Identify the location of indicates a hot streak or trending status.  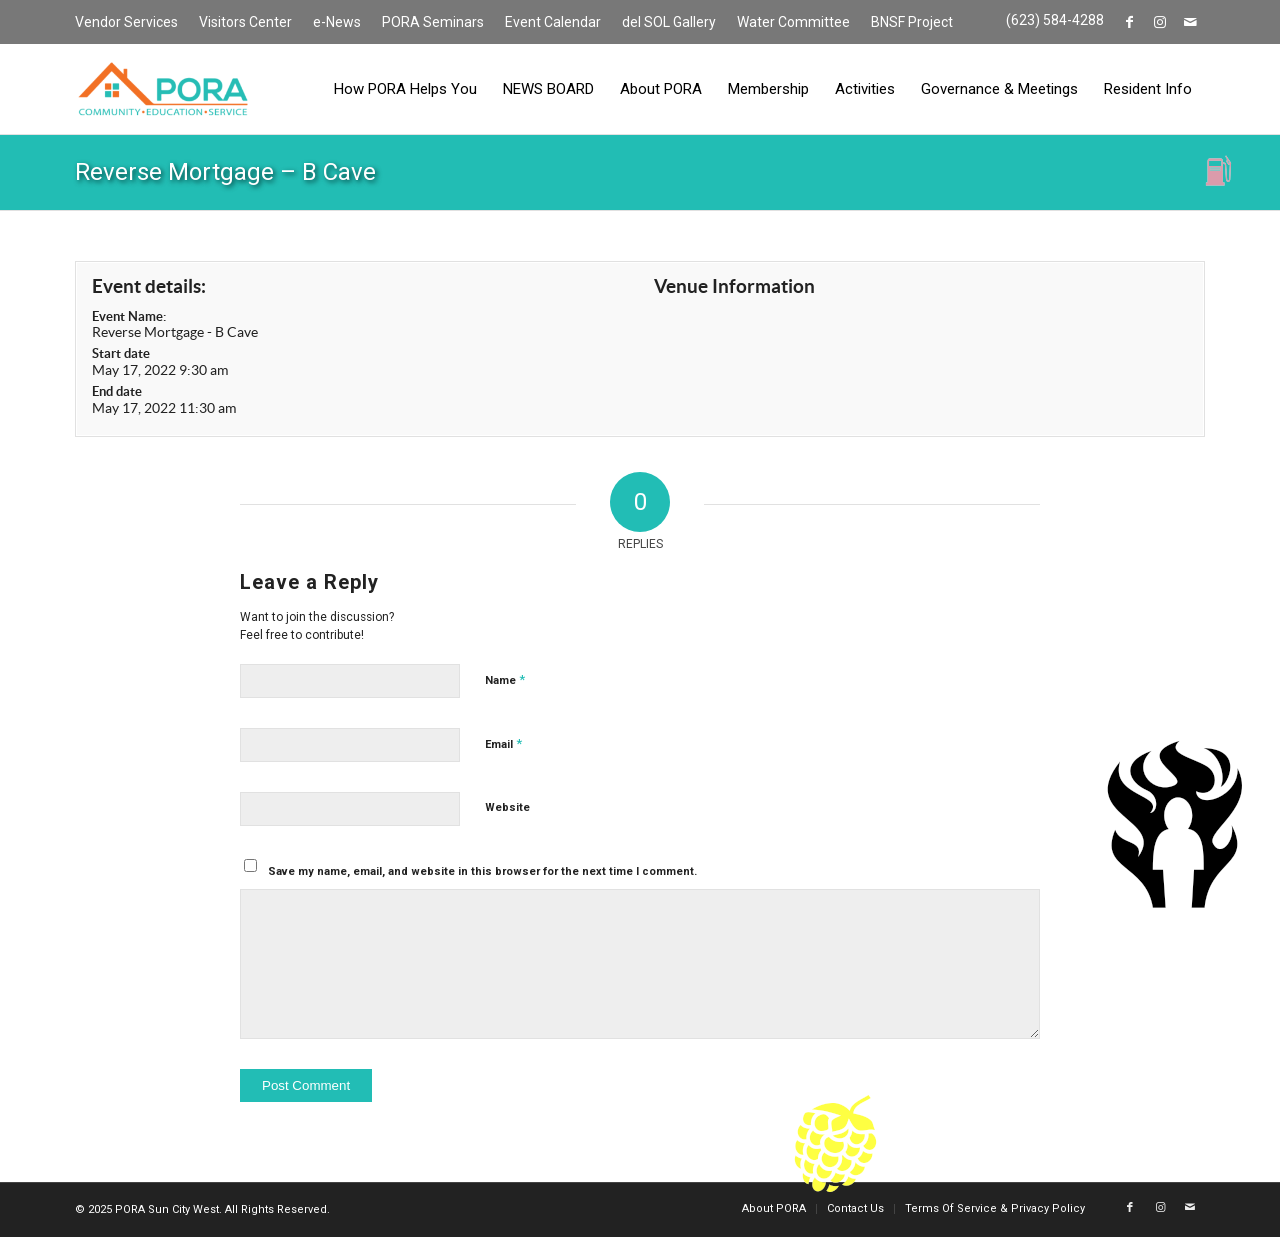
(1173, 824).